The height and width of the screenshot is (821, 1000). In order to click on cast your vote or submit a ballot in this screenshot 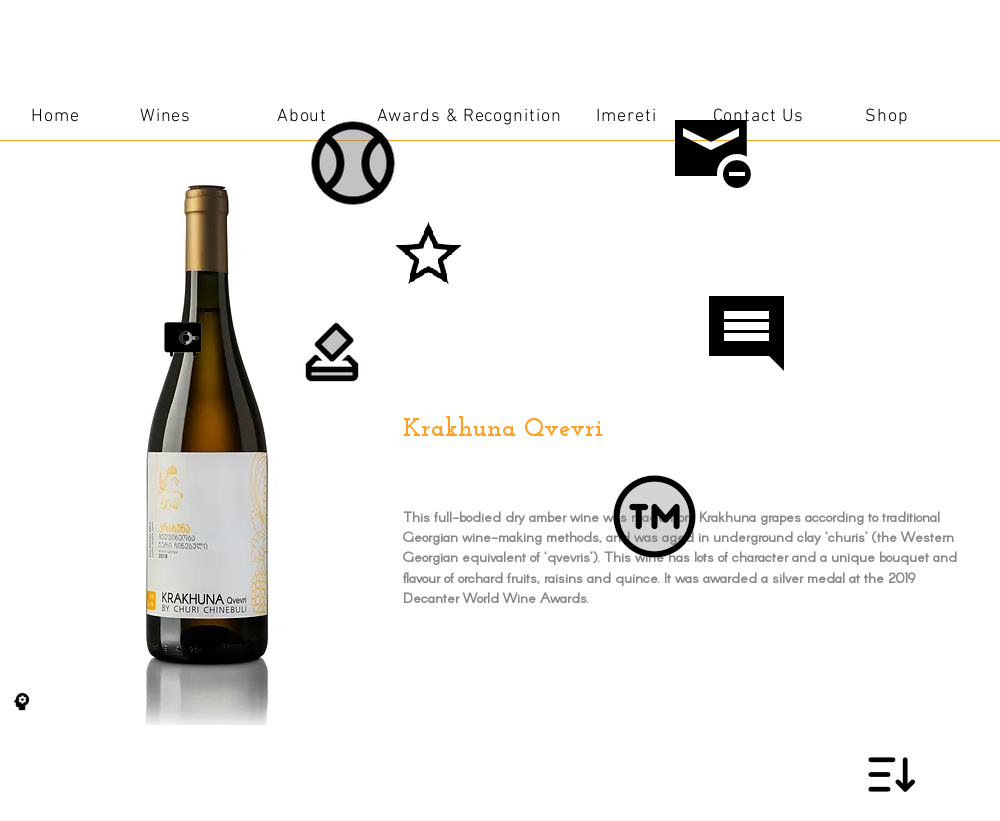, I will do `click(332, 352)`.